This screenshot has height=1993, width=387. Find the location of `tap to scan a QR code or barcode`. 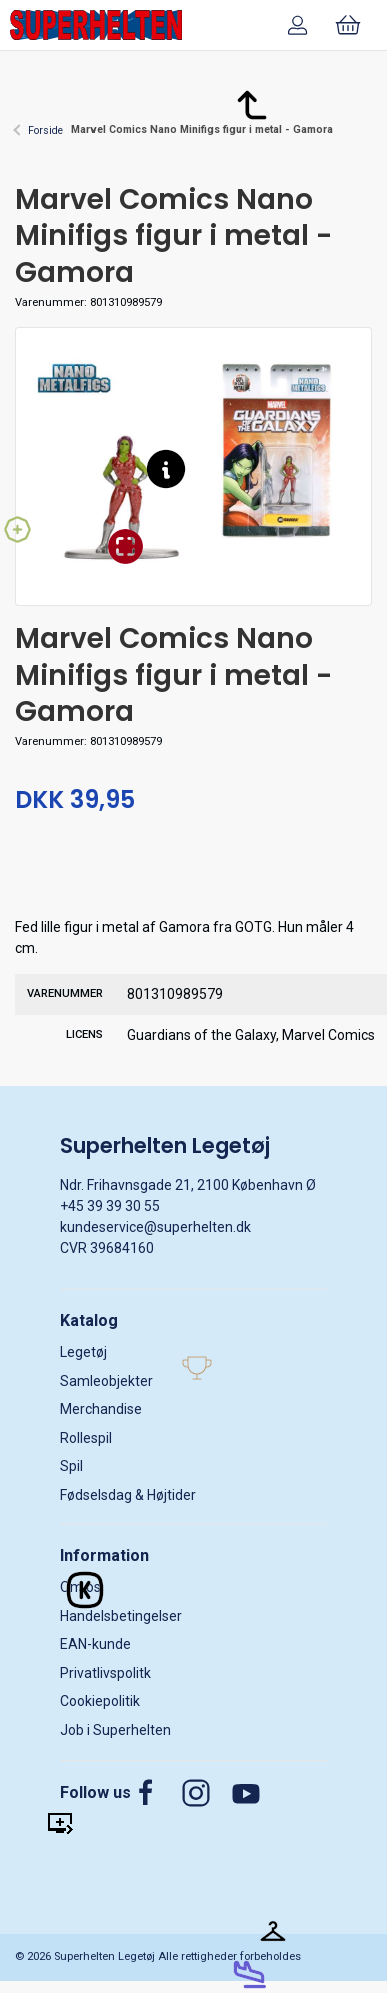

tap to scan a QR code or barcode is located at coordinates (125, 546).